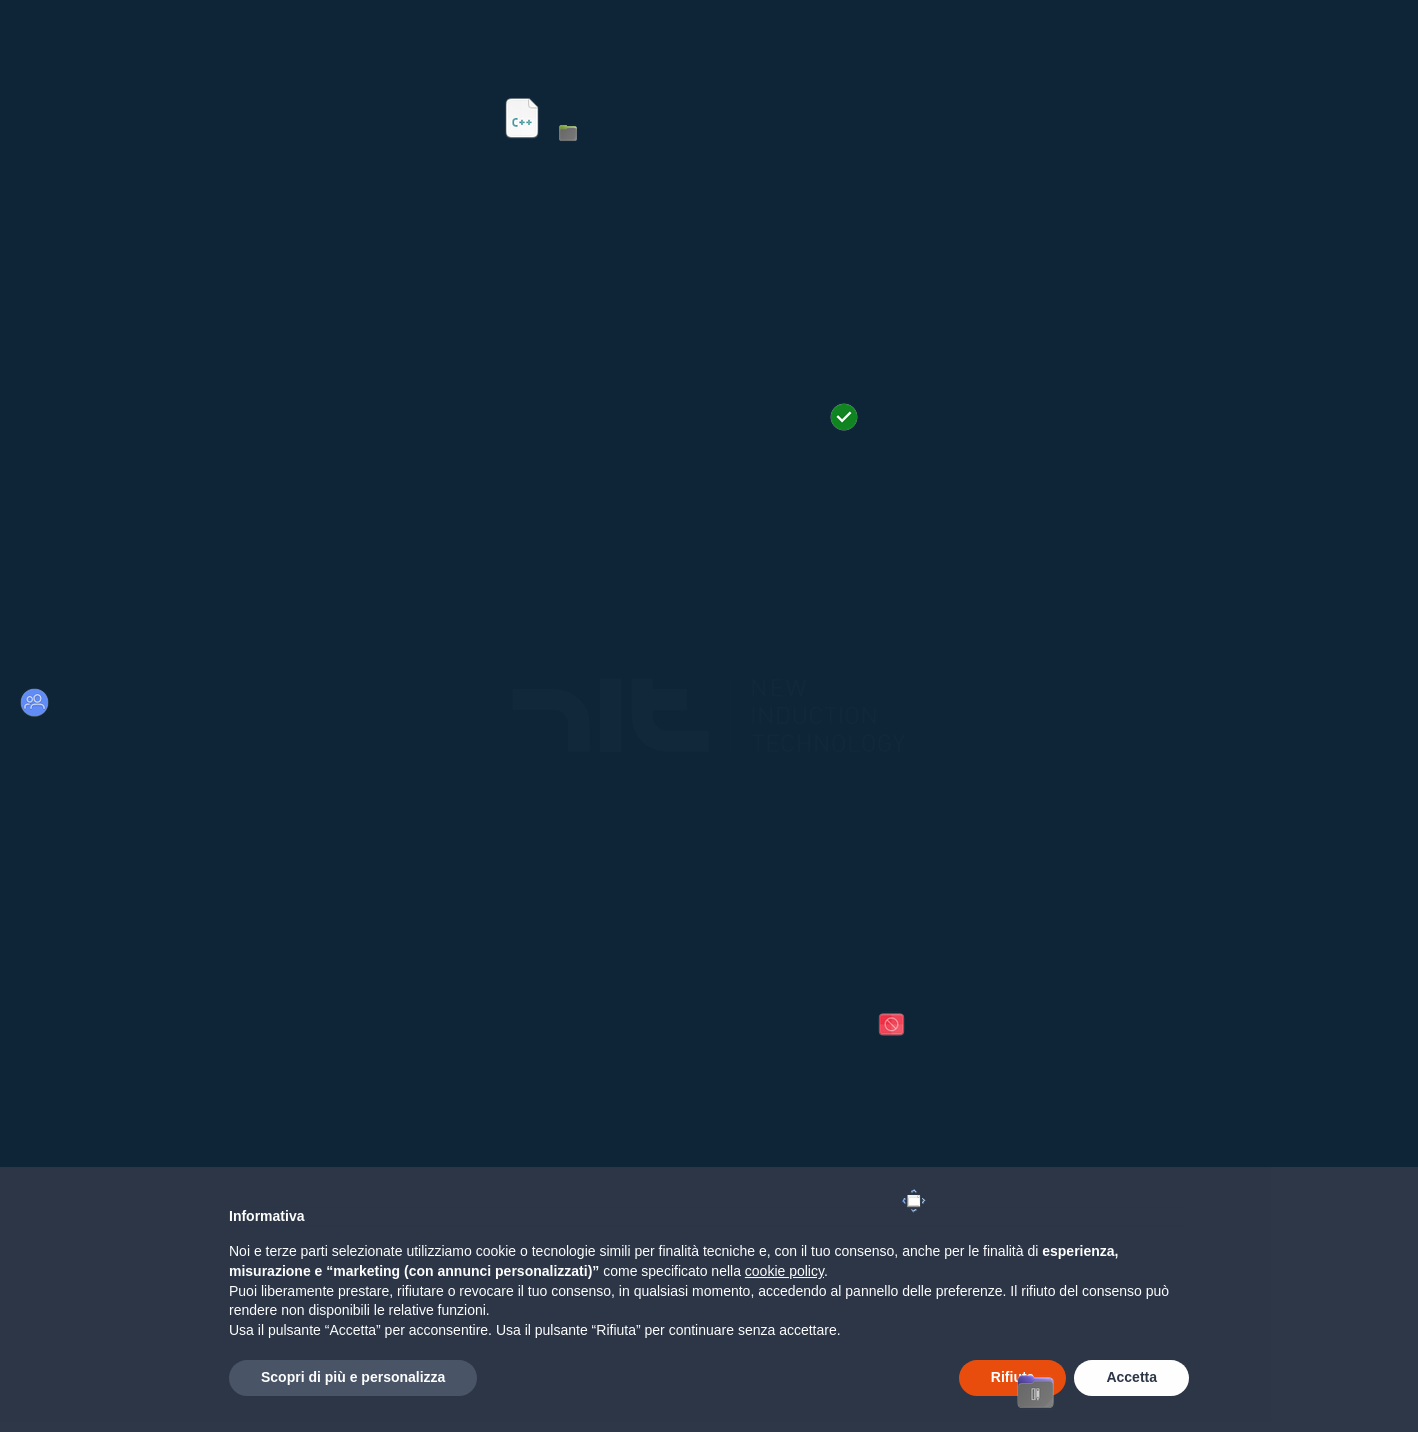  I want to click on access your templates folder, so click(1035, 1391).